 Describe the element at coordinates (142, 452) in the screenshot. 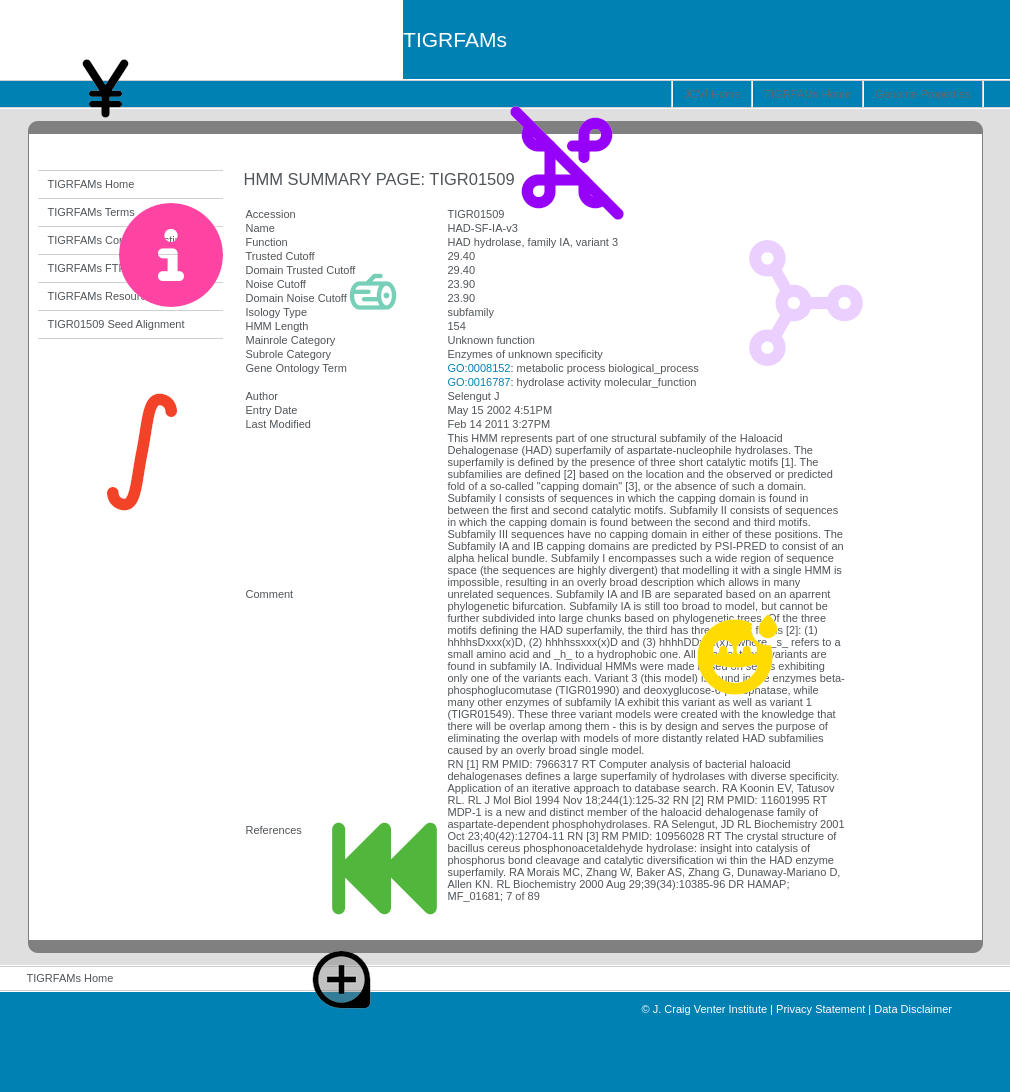

I see `access integral calculus tools` at that location.